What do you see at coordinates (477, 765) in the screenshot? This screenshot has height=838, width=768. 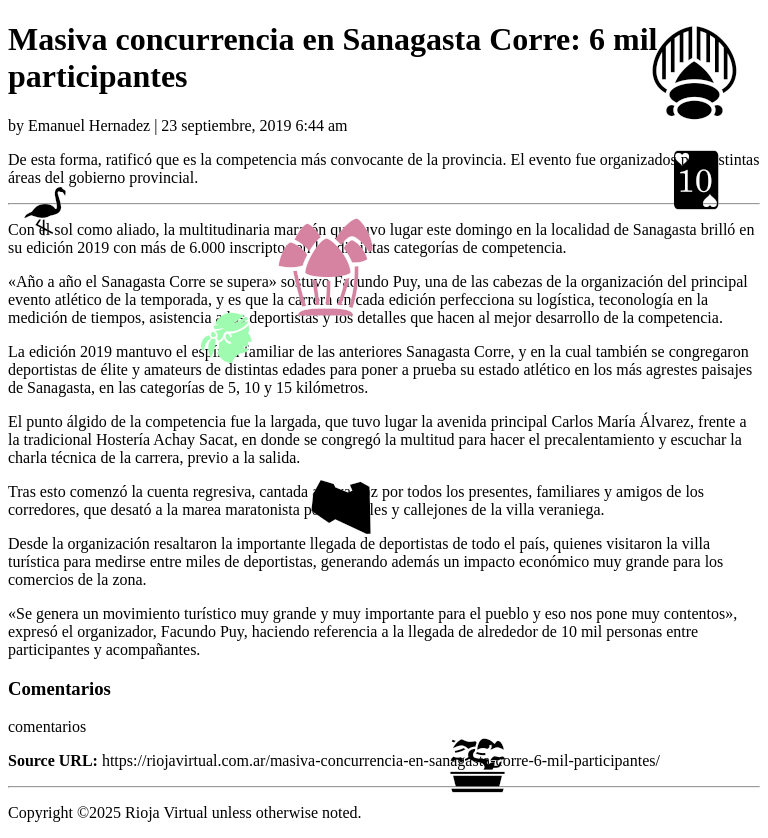 I see `access zen garden or meditation features` at bounding box center [477, 765].